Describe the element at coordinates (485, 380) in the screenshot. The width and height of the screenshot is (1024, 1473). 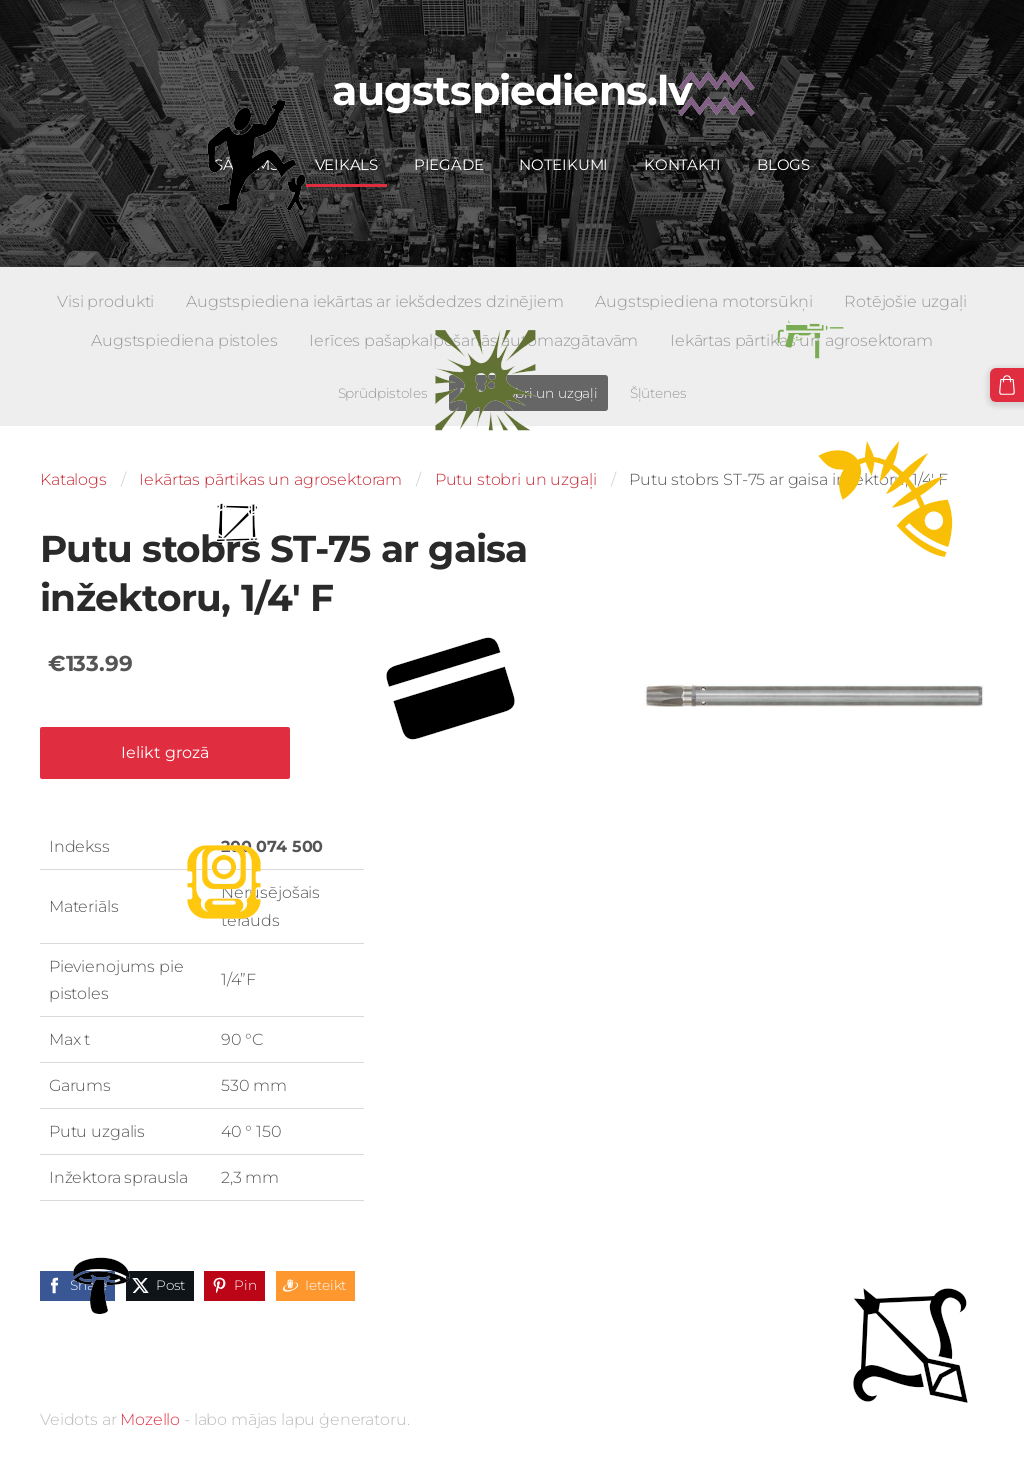
I see `trigger an explosion or blast effect` at that location.